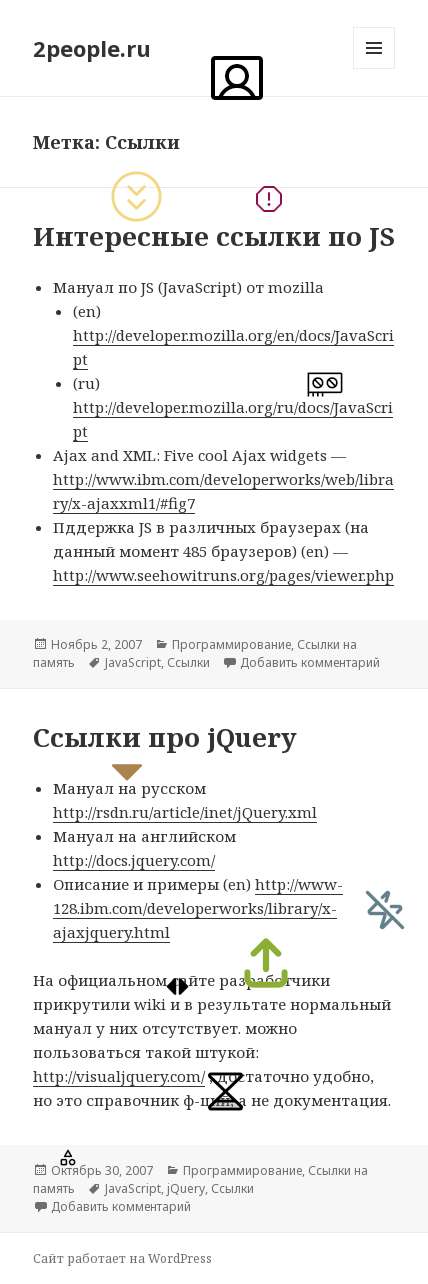  I want to click on adjust horizontal spacing or position, so click(177, 986).